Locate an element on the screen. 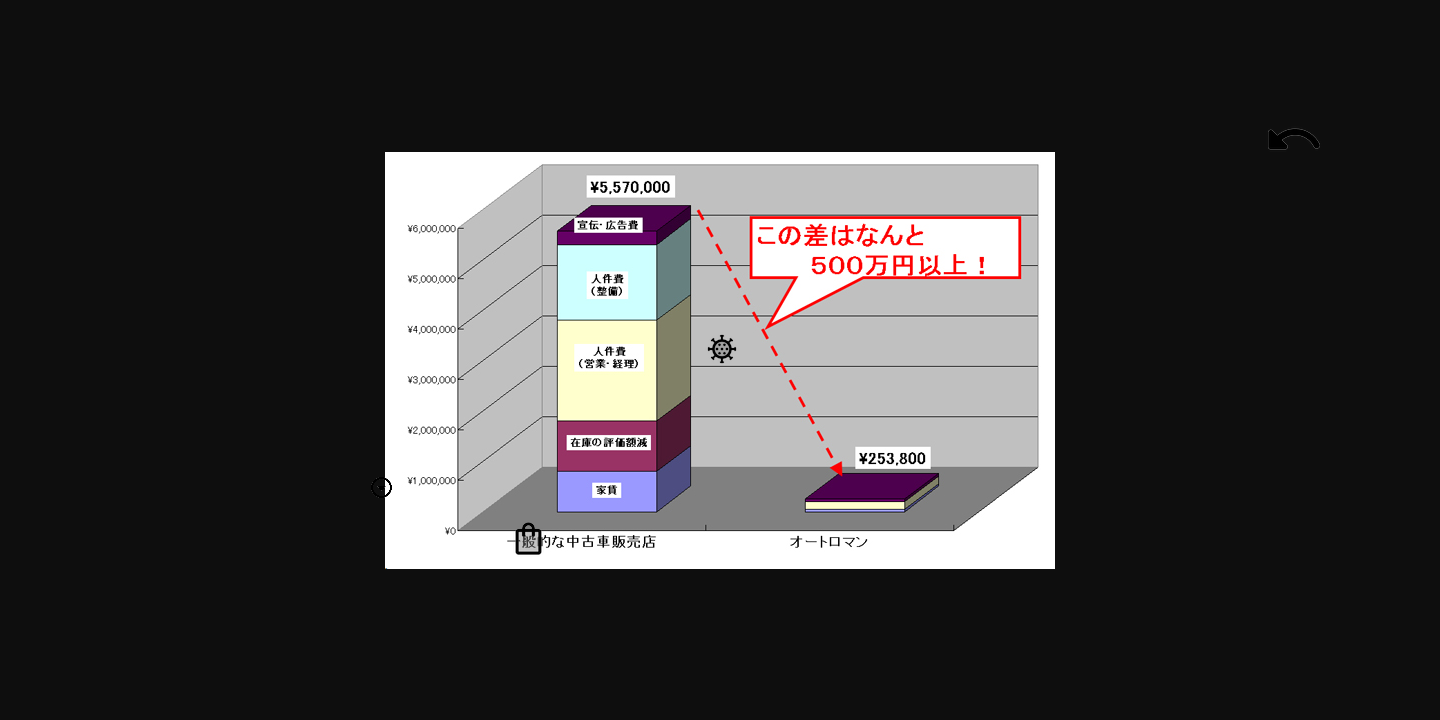 This screenshot has width=1440, height=720. tap to expand dropdown menu is located at coordinates (381, 487).